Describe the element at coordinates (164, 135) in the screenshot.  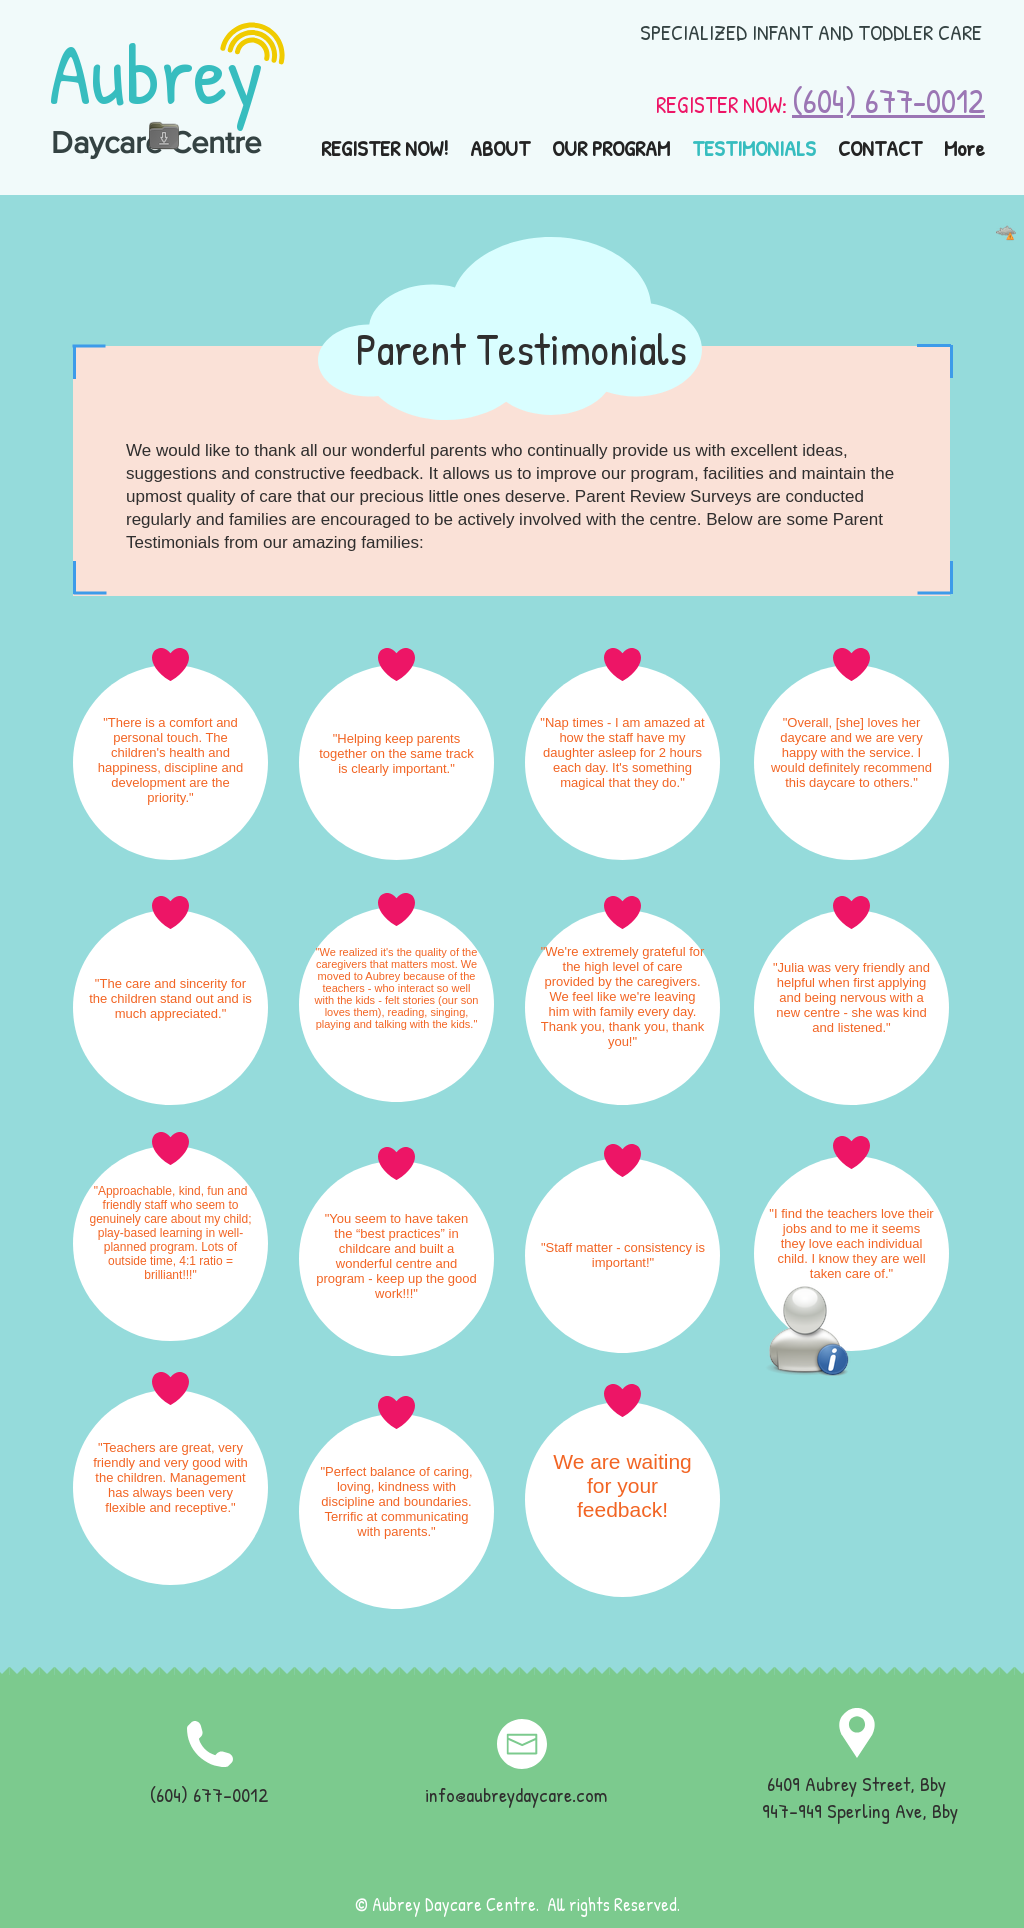
I see `open downloads folder` at that location.